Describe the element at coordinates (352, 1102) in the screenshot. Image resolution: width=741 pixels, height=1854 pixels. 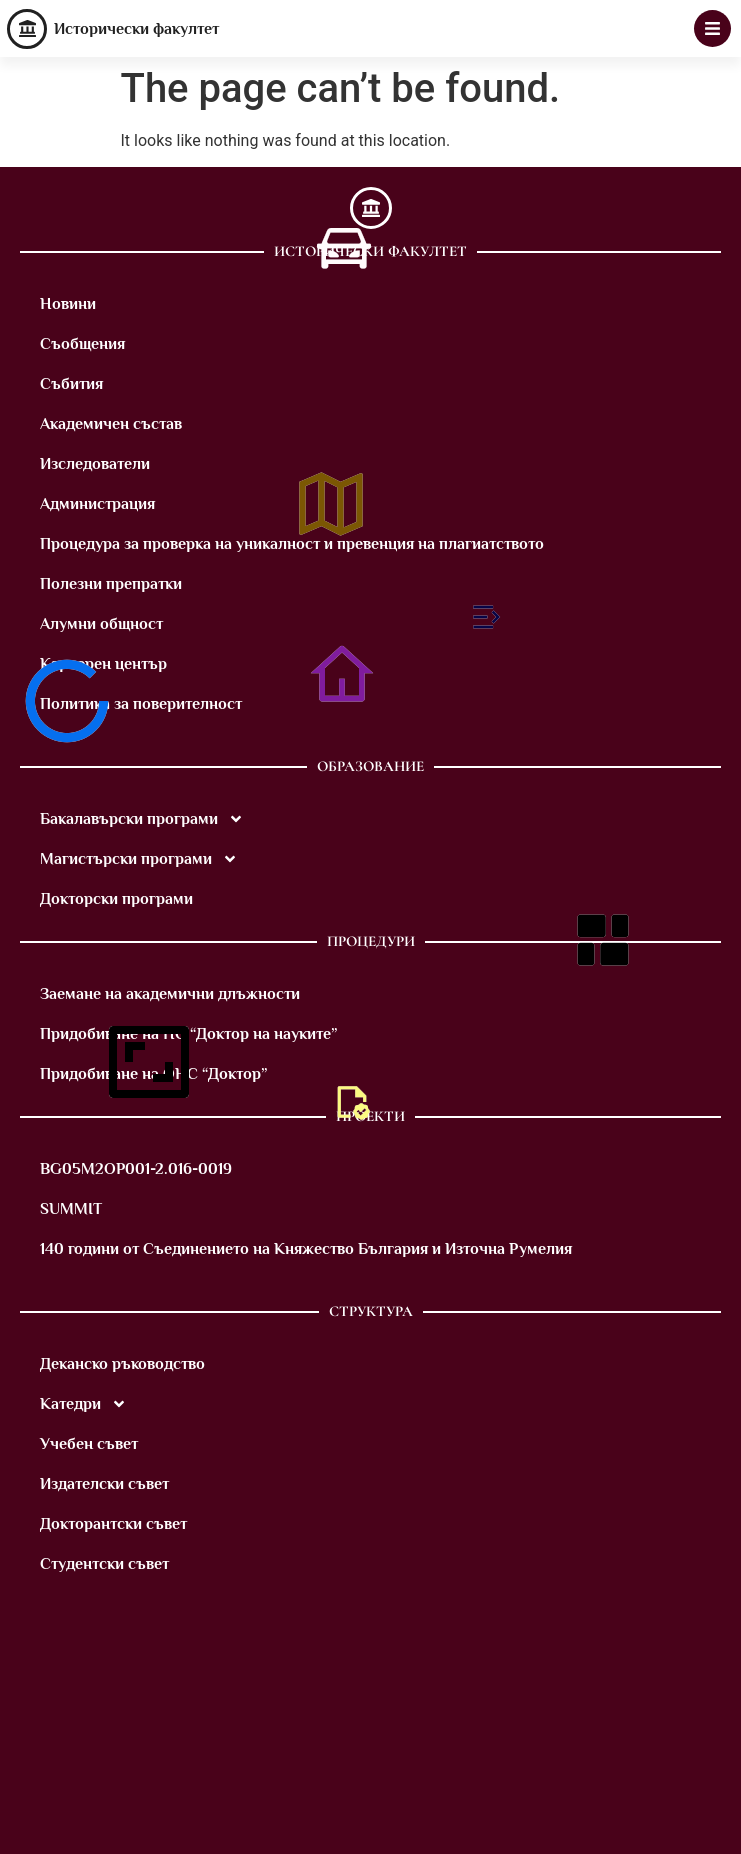
I see `view verified contract document` at that location.